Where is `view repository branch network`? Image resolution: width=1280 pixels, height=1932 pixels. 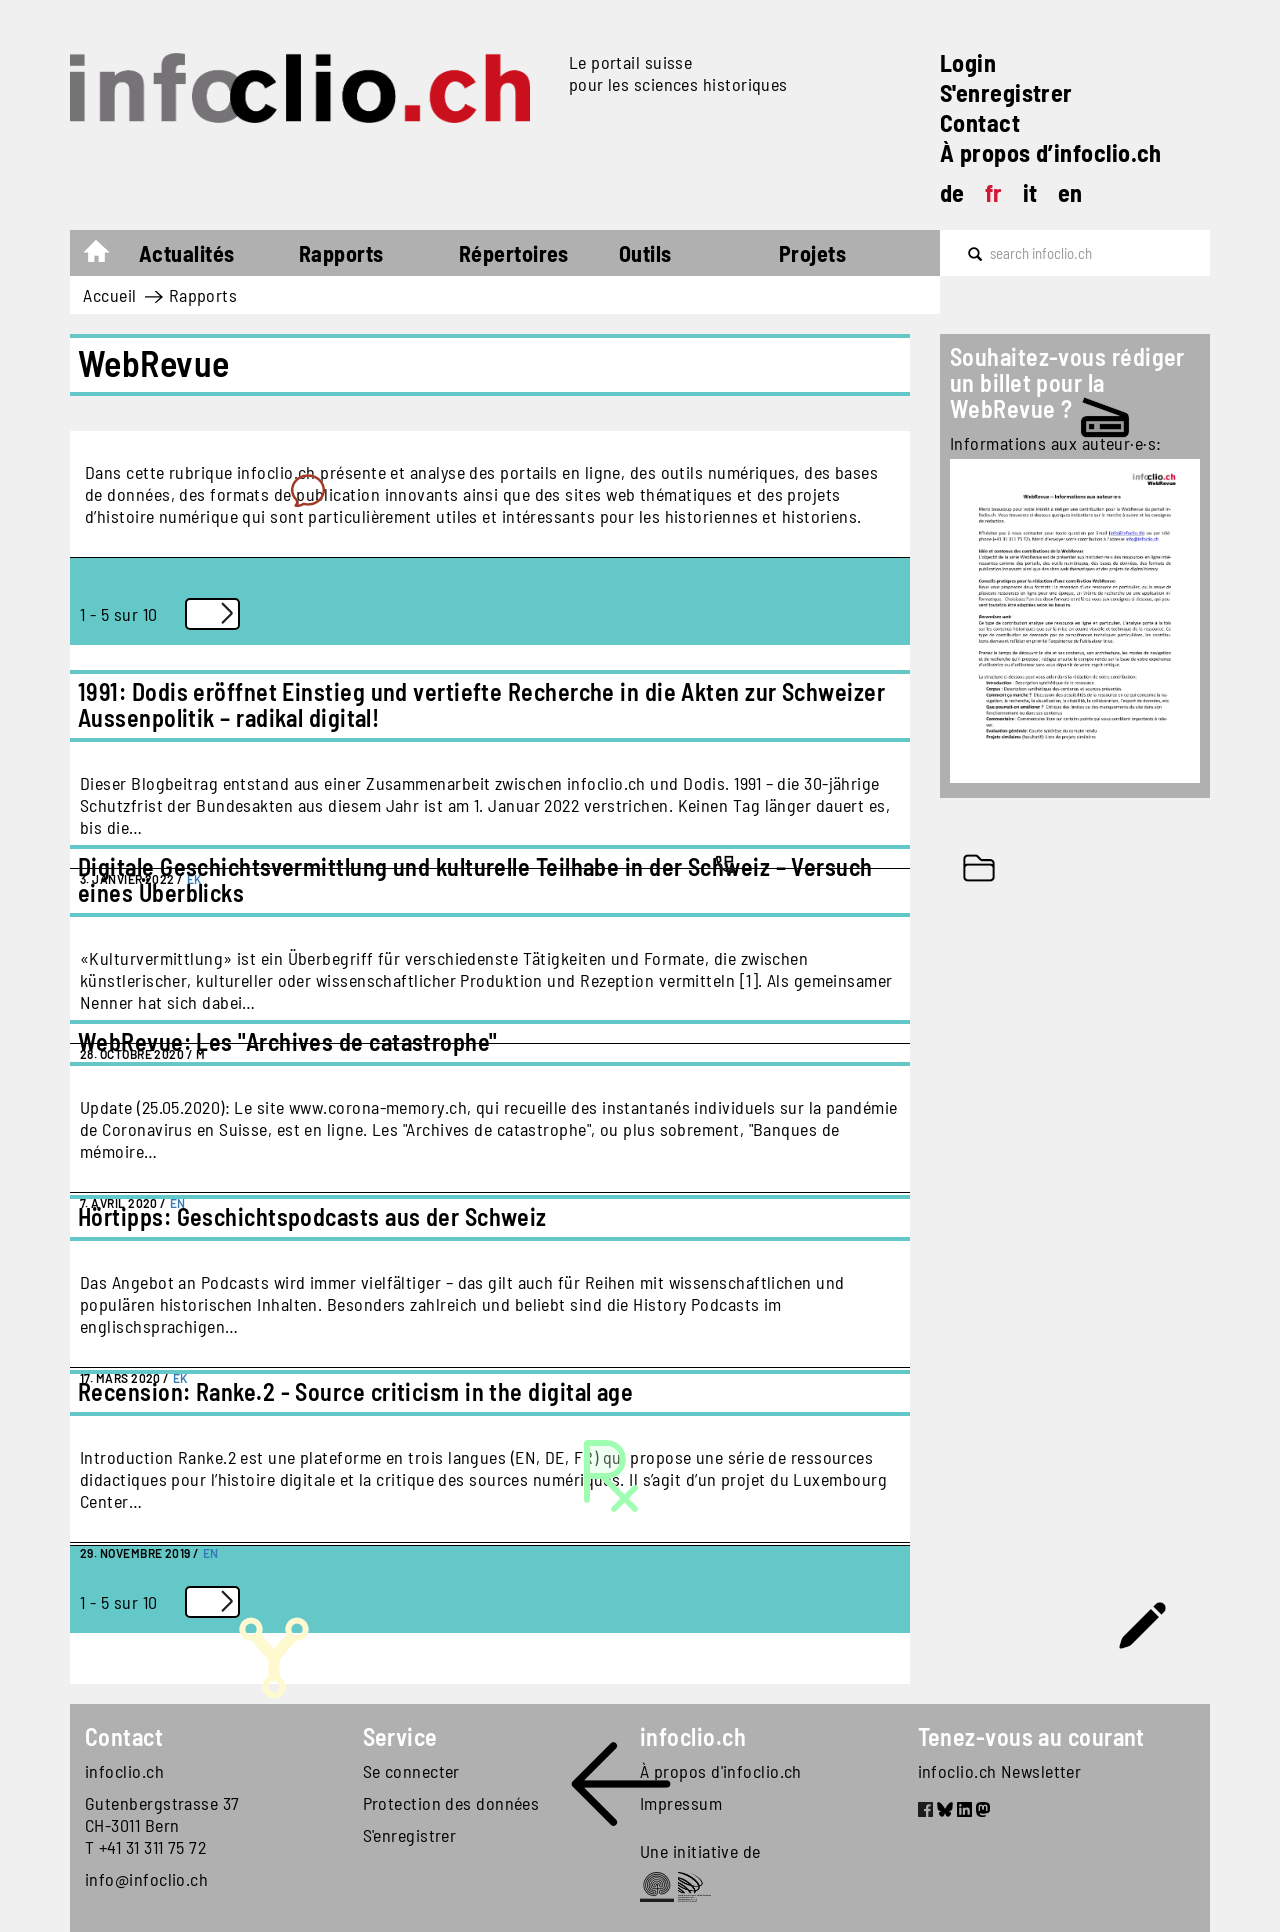 view repository branch network is located at coordinates (274, 1658).